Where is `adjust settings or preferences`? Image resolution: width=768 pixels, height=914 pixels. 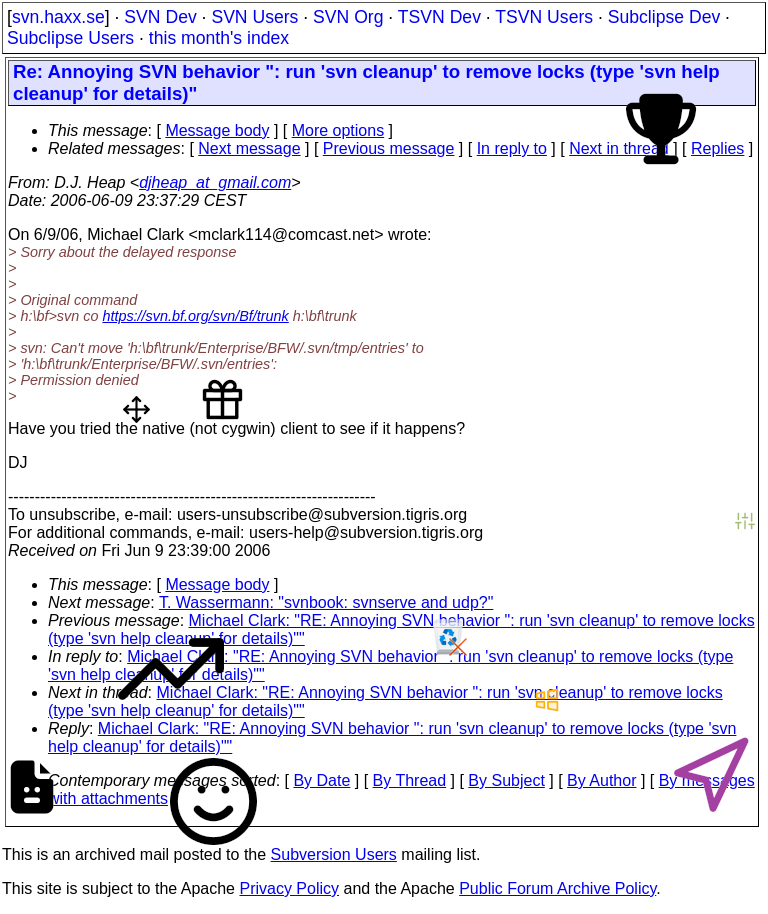
adjust settings or preferences is located at coordinates (745, 521).